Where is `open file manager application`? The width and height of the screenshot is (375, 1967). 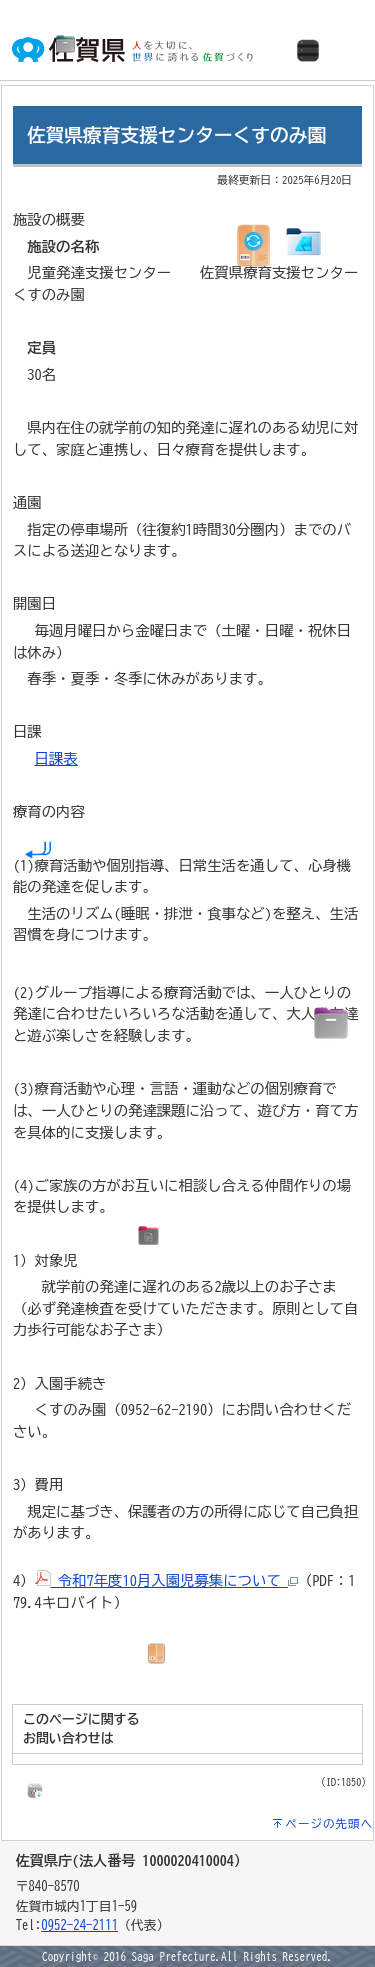
open file manager application is located at coordinates (65, 43).